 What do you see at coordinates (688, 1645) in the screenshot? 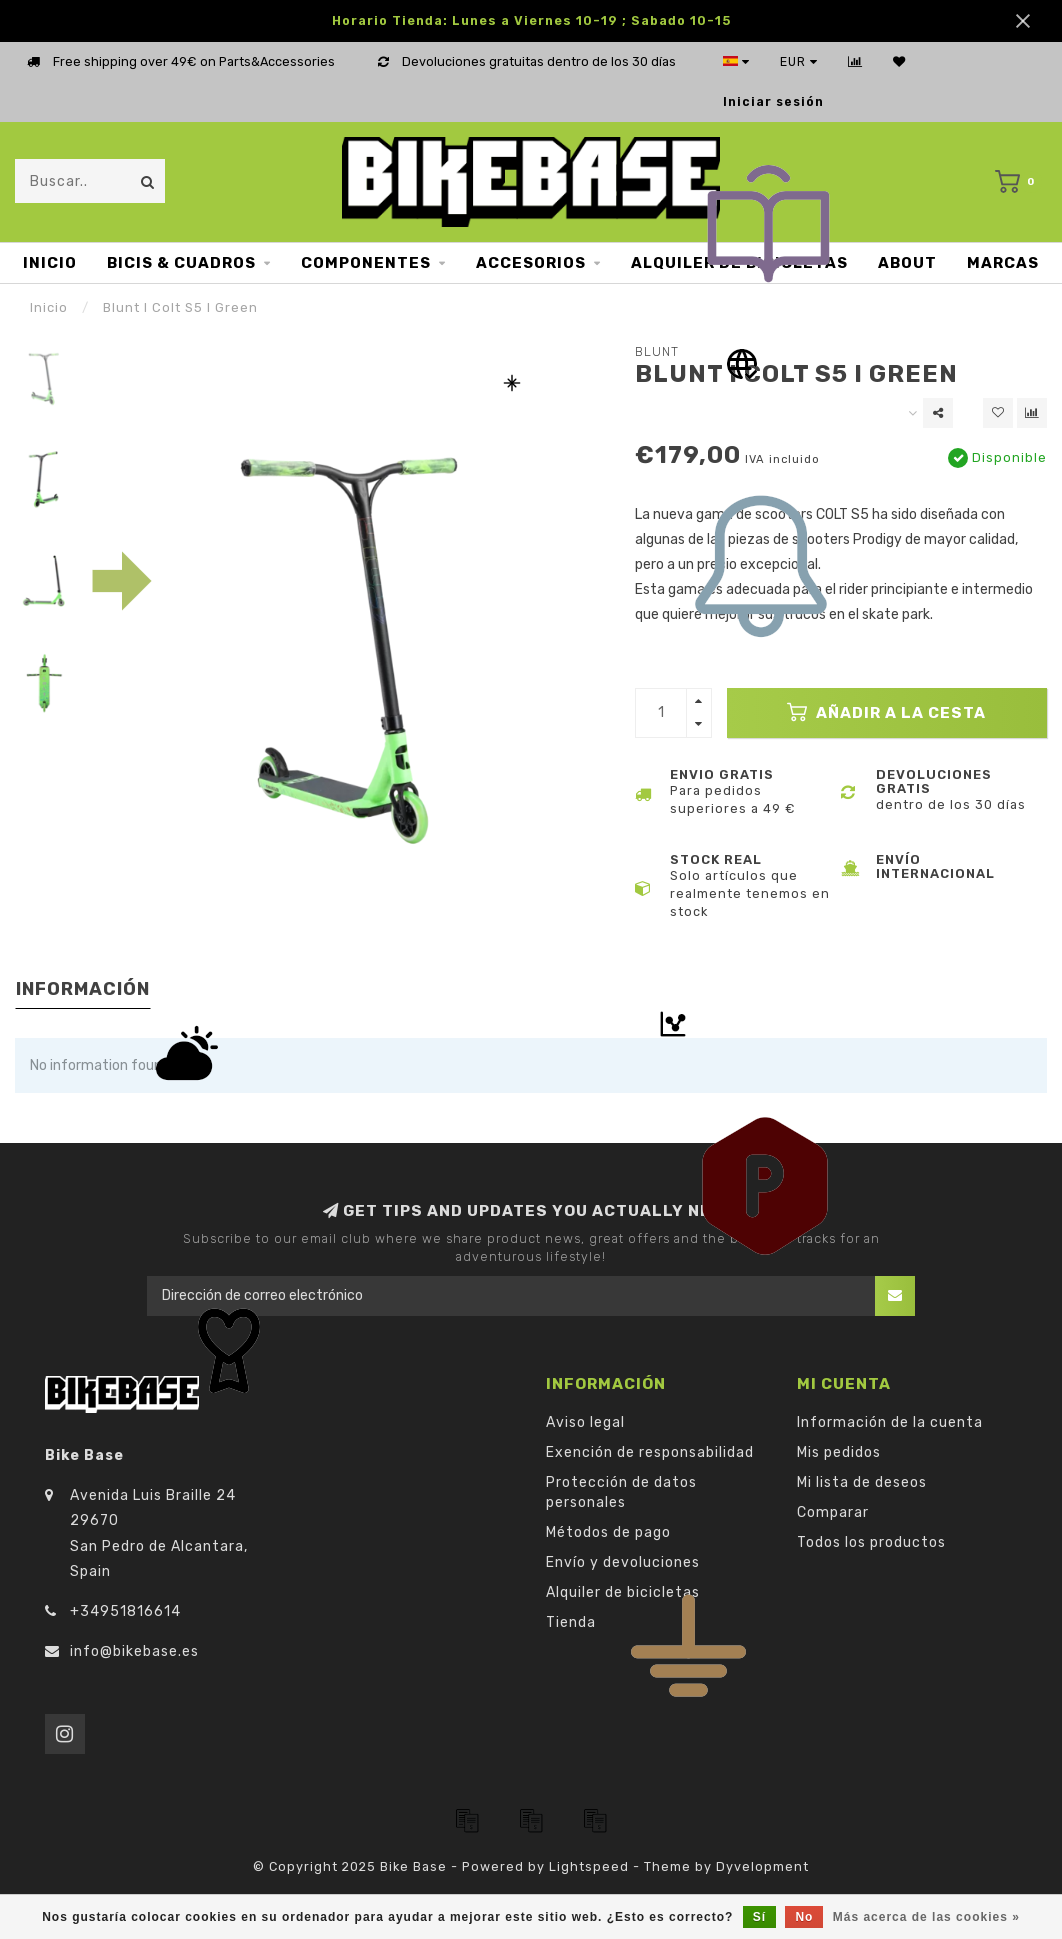
I see `indicates electrical ground connection in circuit diagrams` at bounding box center [688, 1645].